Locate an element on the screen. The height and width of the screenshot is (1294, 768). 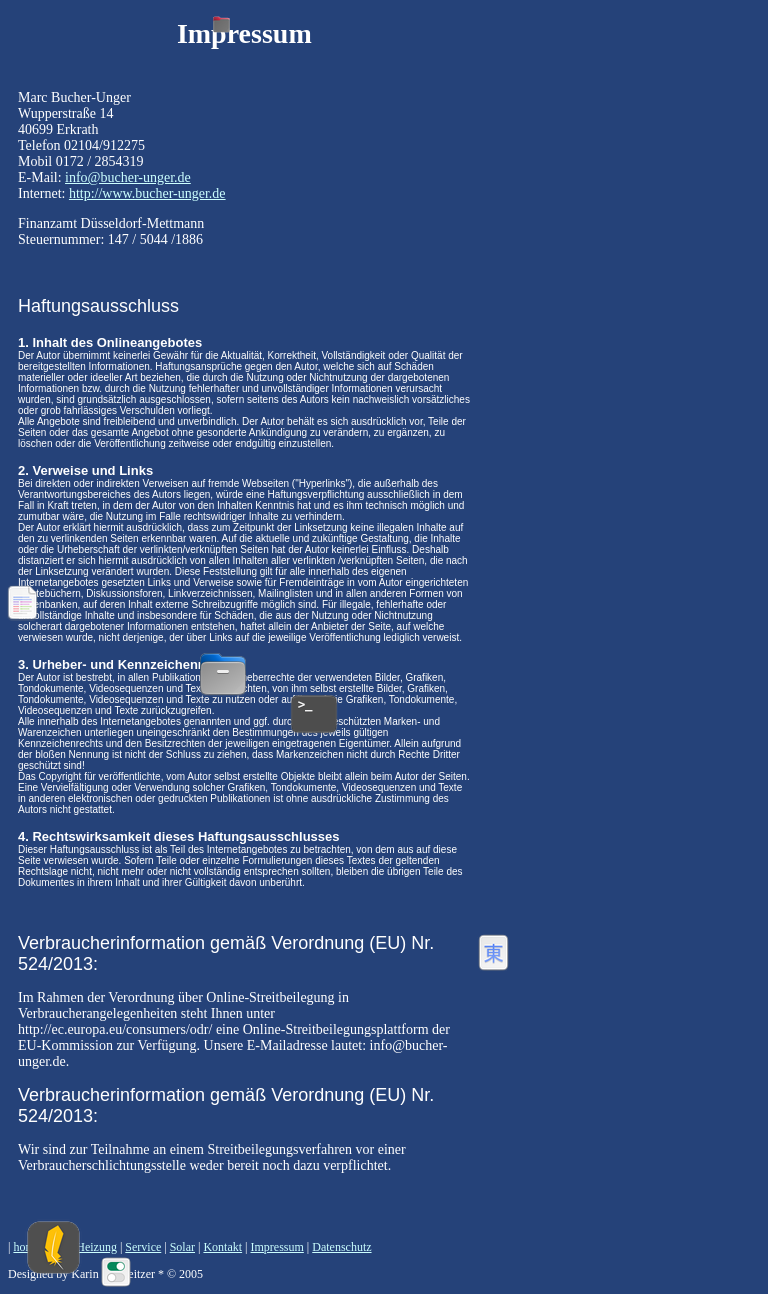
open desktop settings and preferences is located at coordinates (116, 1272).